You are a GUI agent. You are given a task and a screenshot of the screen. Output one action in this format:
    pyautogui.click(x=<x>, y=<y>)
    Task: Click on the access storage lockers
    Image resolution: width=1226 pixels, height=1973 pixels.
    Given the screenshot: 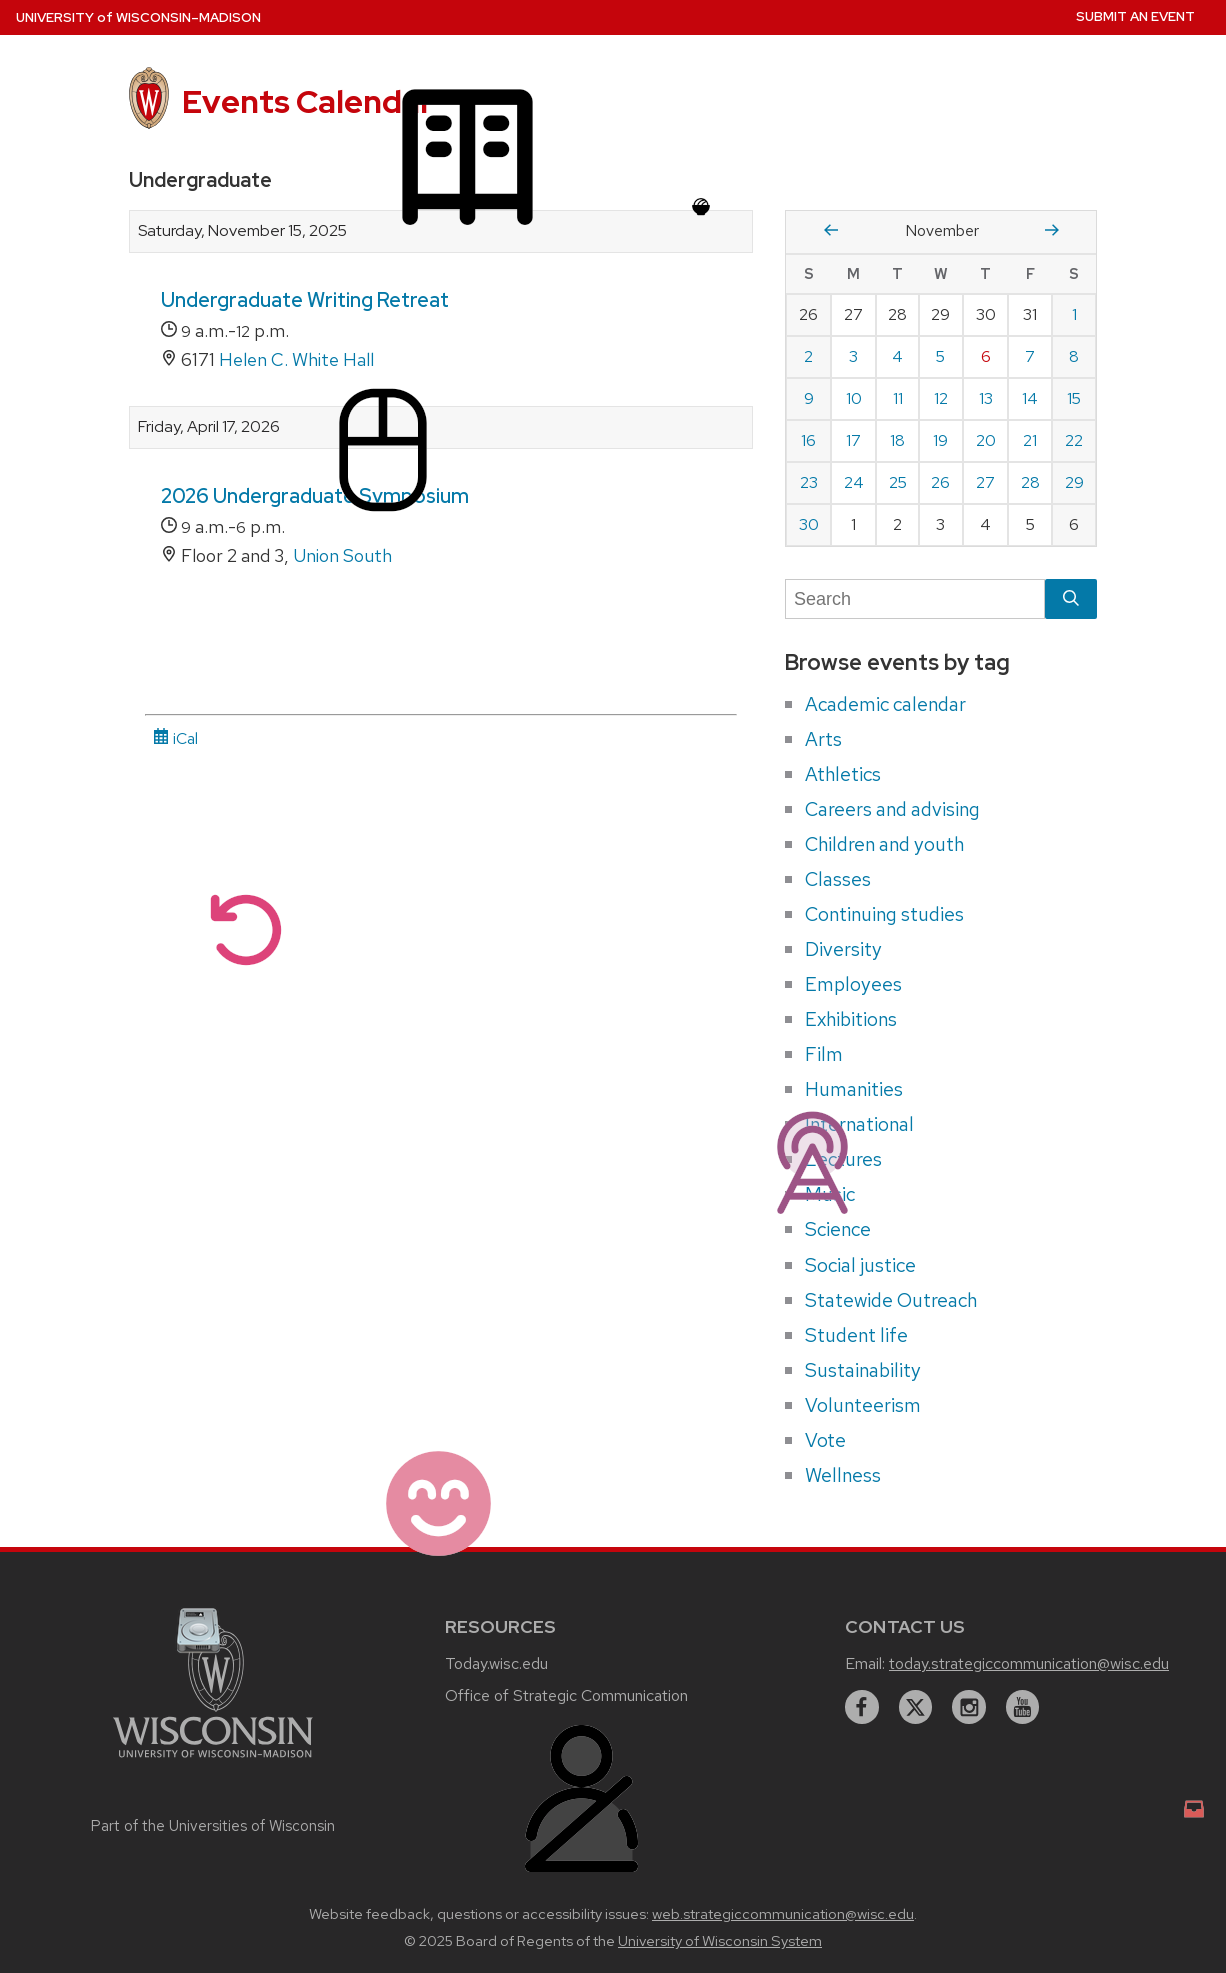 What is the action you would take?
    pyautogui.click(x=467, y=154)
    